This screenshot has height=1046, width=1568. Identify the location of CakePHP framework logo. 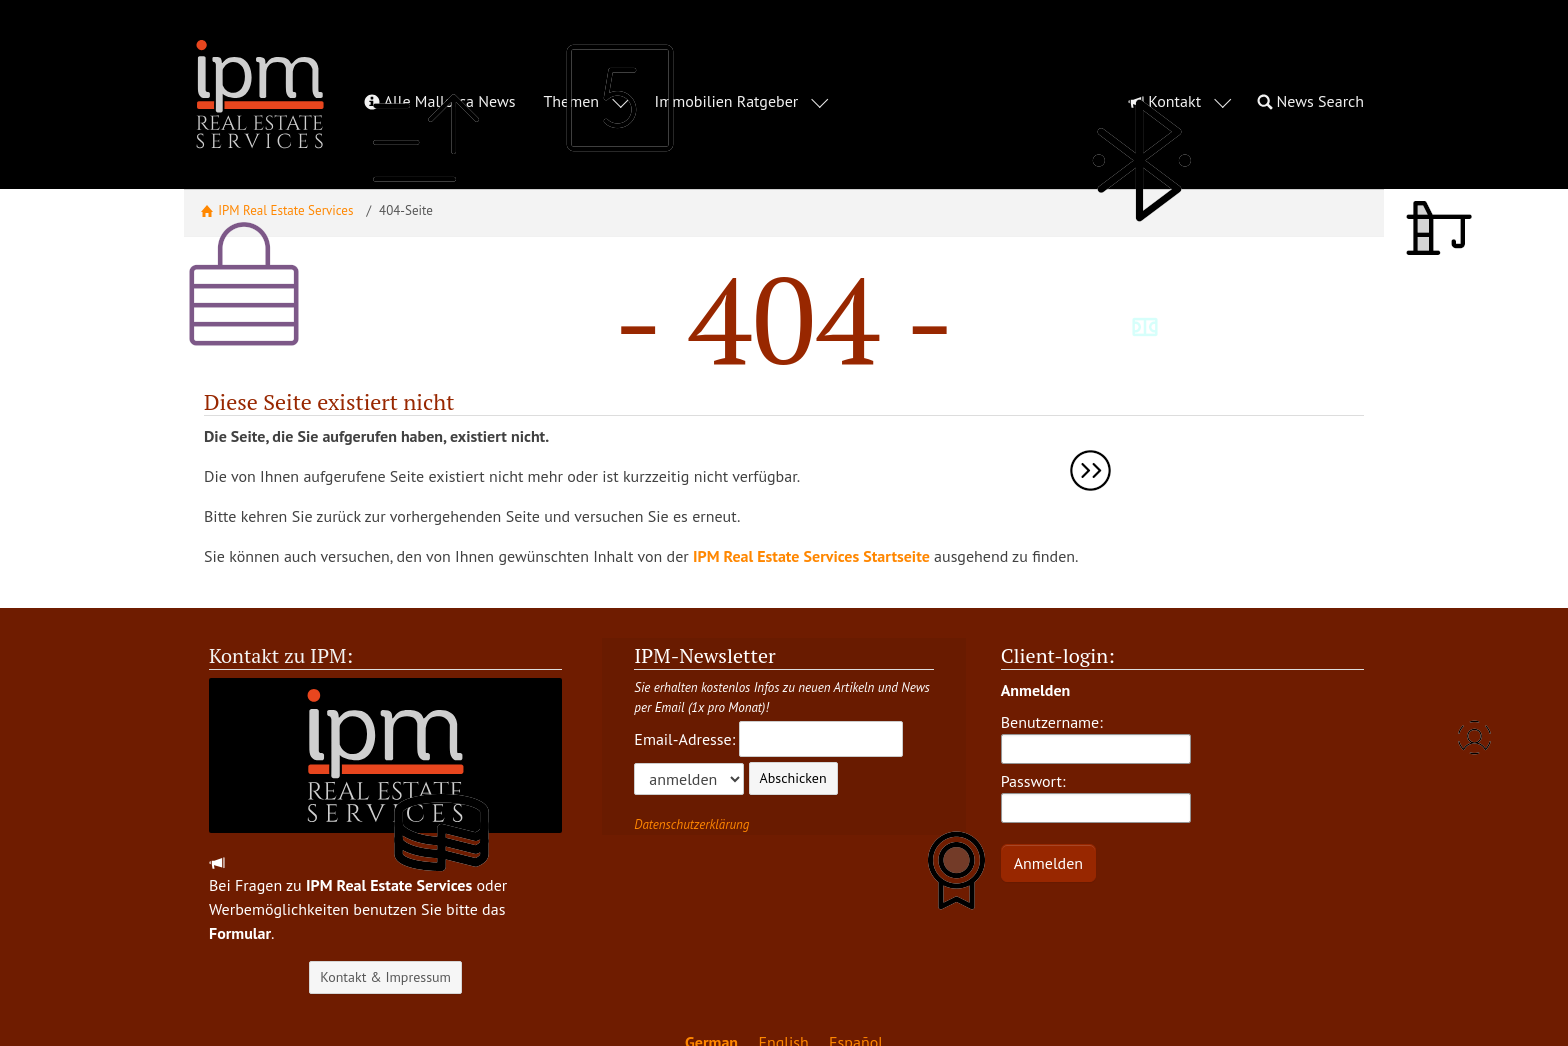
(441, 832).